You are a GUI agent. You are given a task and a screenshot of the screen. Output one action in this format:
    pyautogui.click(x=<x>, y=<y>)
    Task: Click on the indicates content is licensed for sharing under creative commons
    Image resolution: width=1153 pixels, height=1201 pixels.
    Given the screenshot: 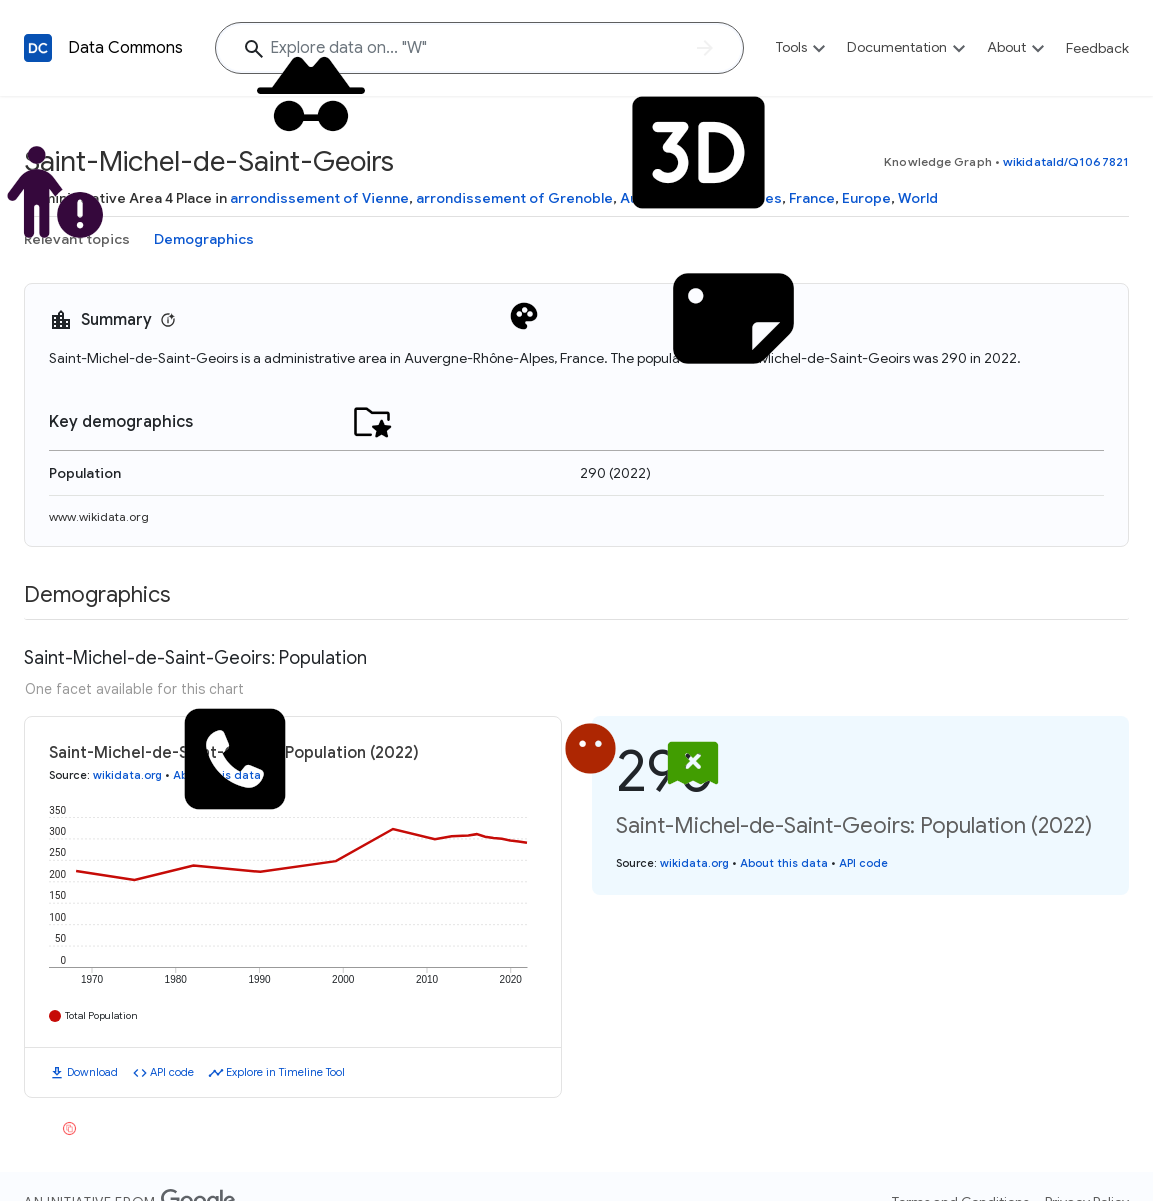 What is the action you would take?
    pyautogui.click(x=69, y=1128)
    